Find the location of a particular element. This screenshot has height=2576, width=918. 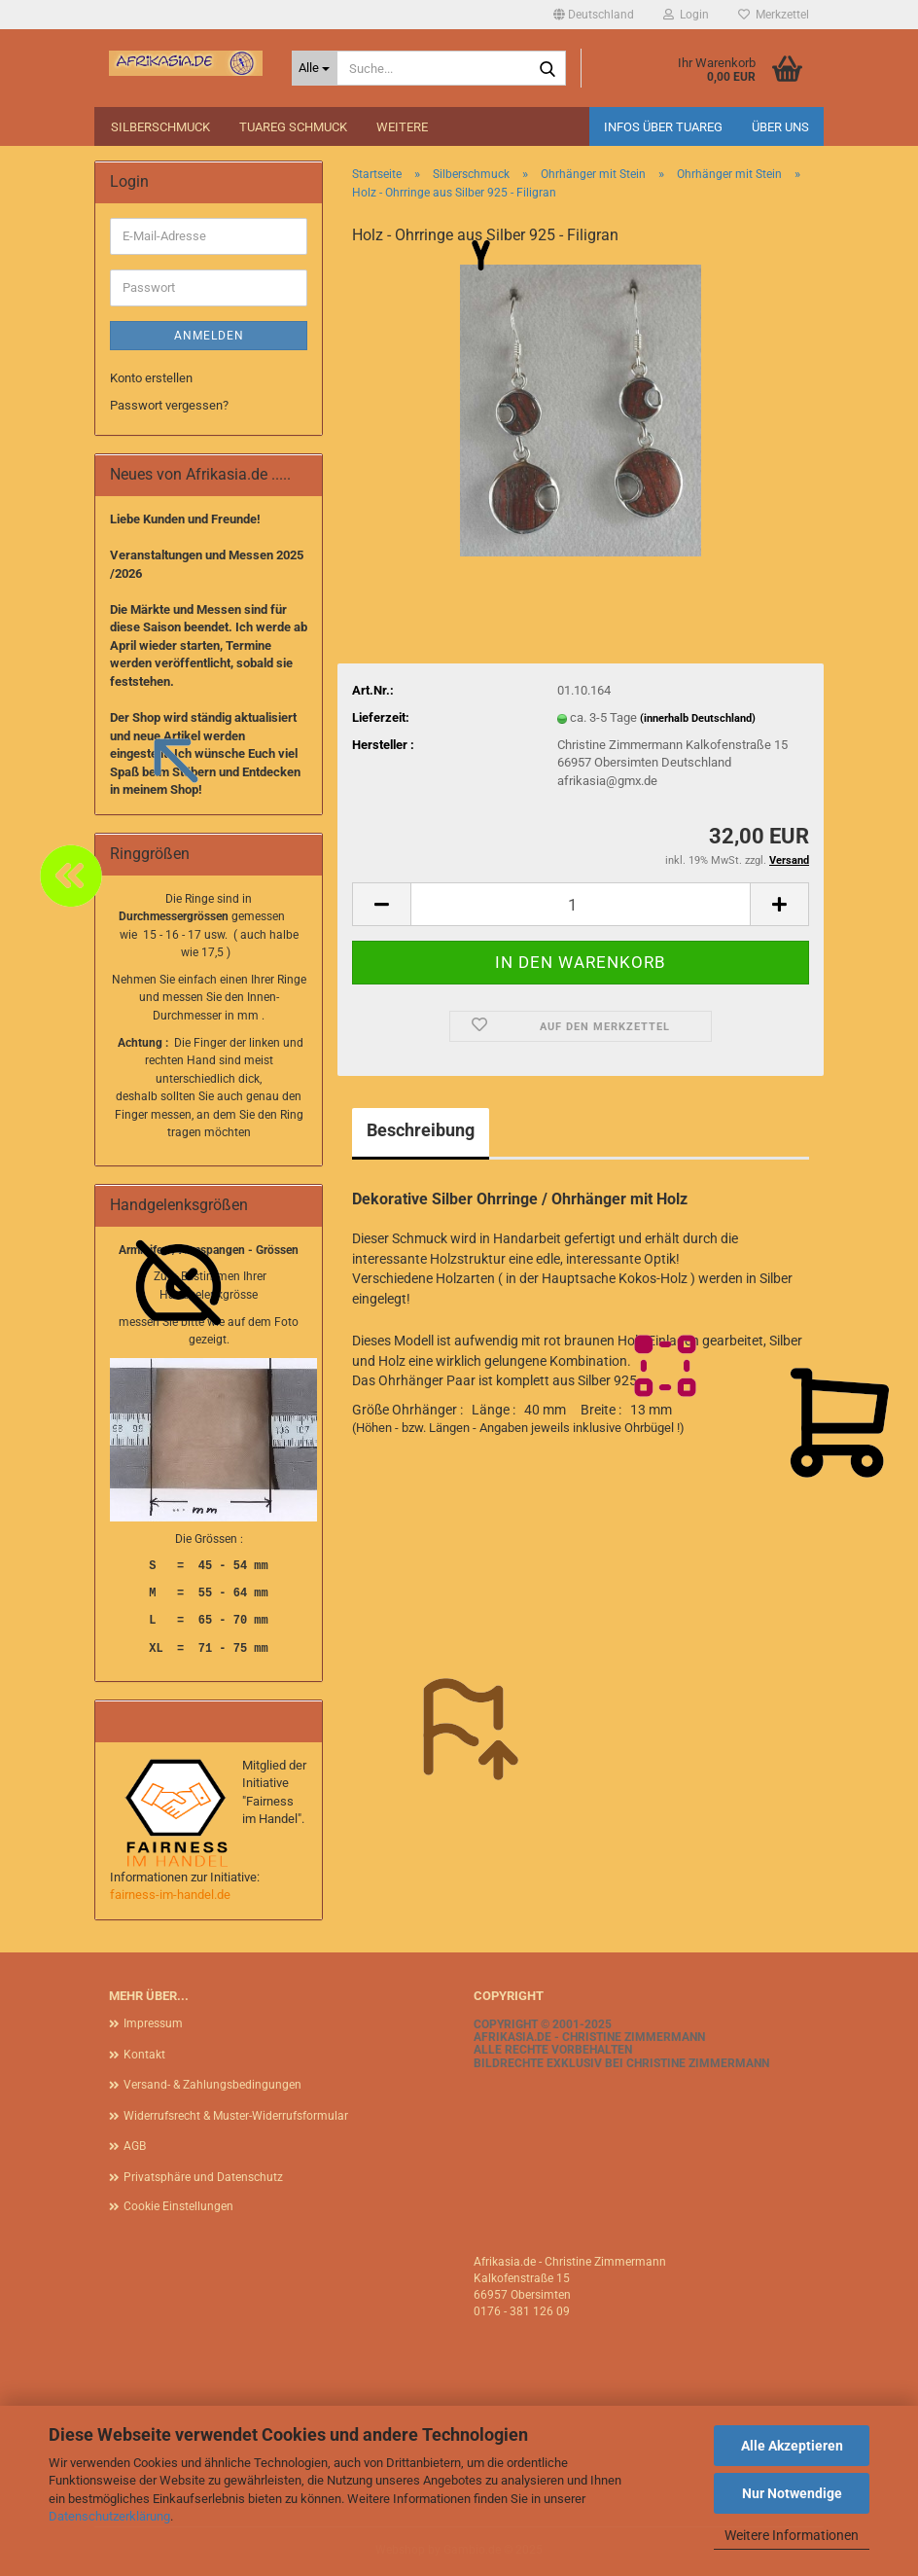

go back to previous section is located at coordinates (71, 876).